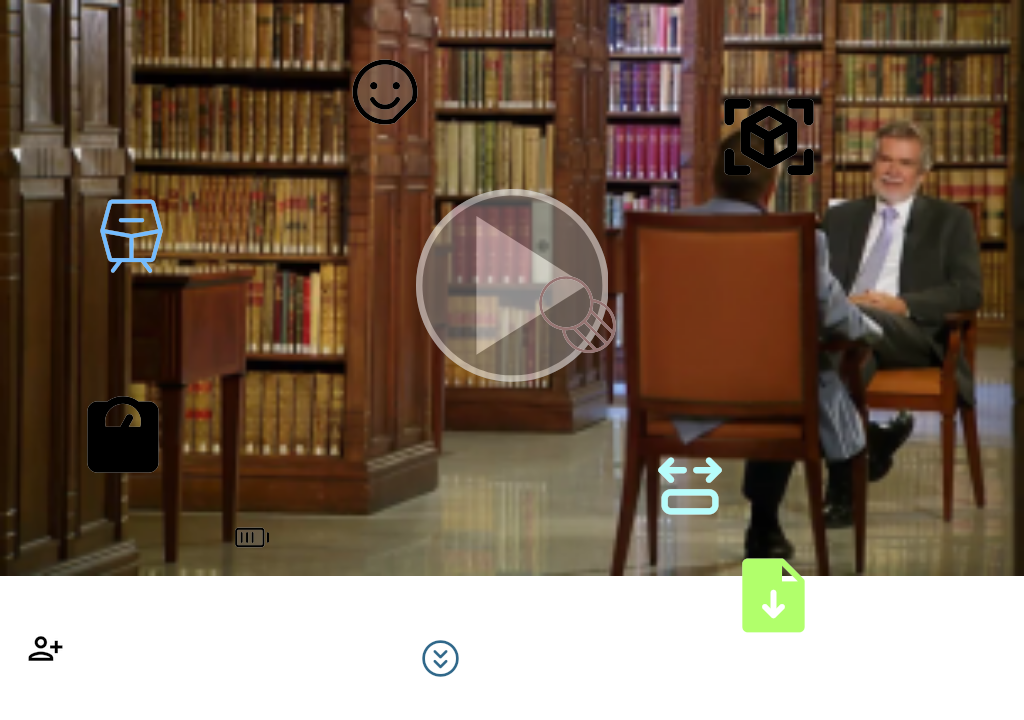 This screenshot has width=1024, height=720. What do you see at coordinates (123, 437) in the screenshot?
I see `view weight or body measurements` at bounding box center [123, 437].